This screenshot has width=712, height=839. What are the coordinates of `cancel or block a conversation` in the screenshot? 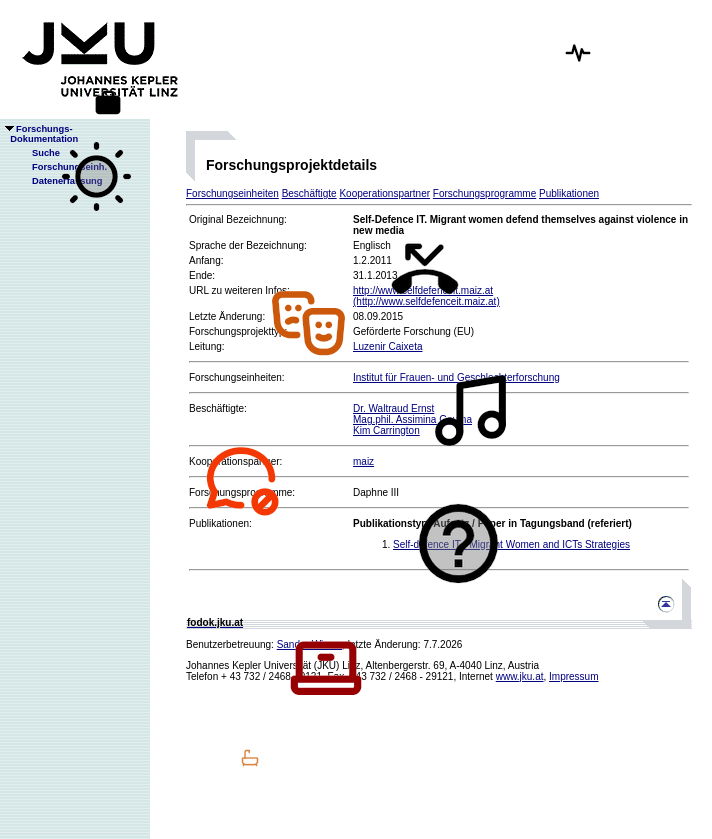 It's located at (241, 478).